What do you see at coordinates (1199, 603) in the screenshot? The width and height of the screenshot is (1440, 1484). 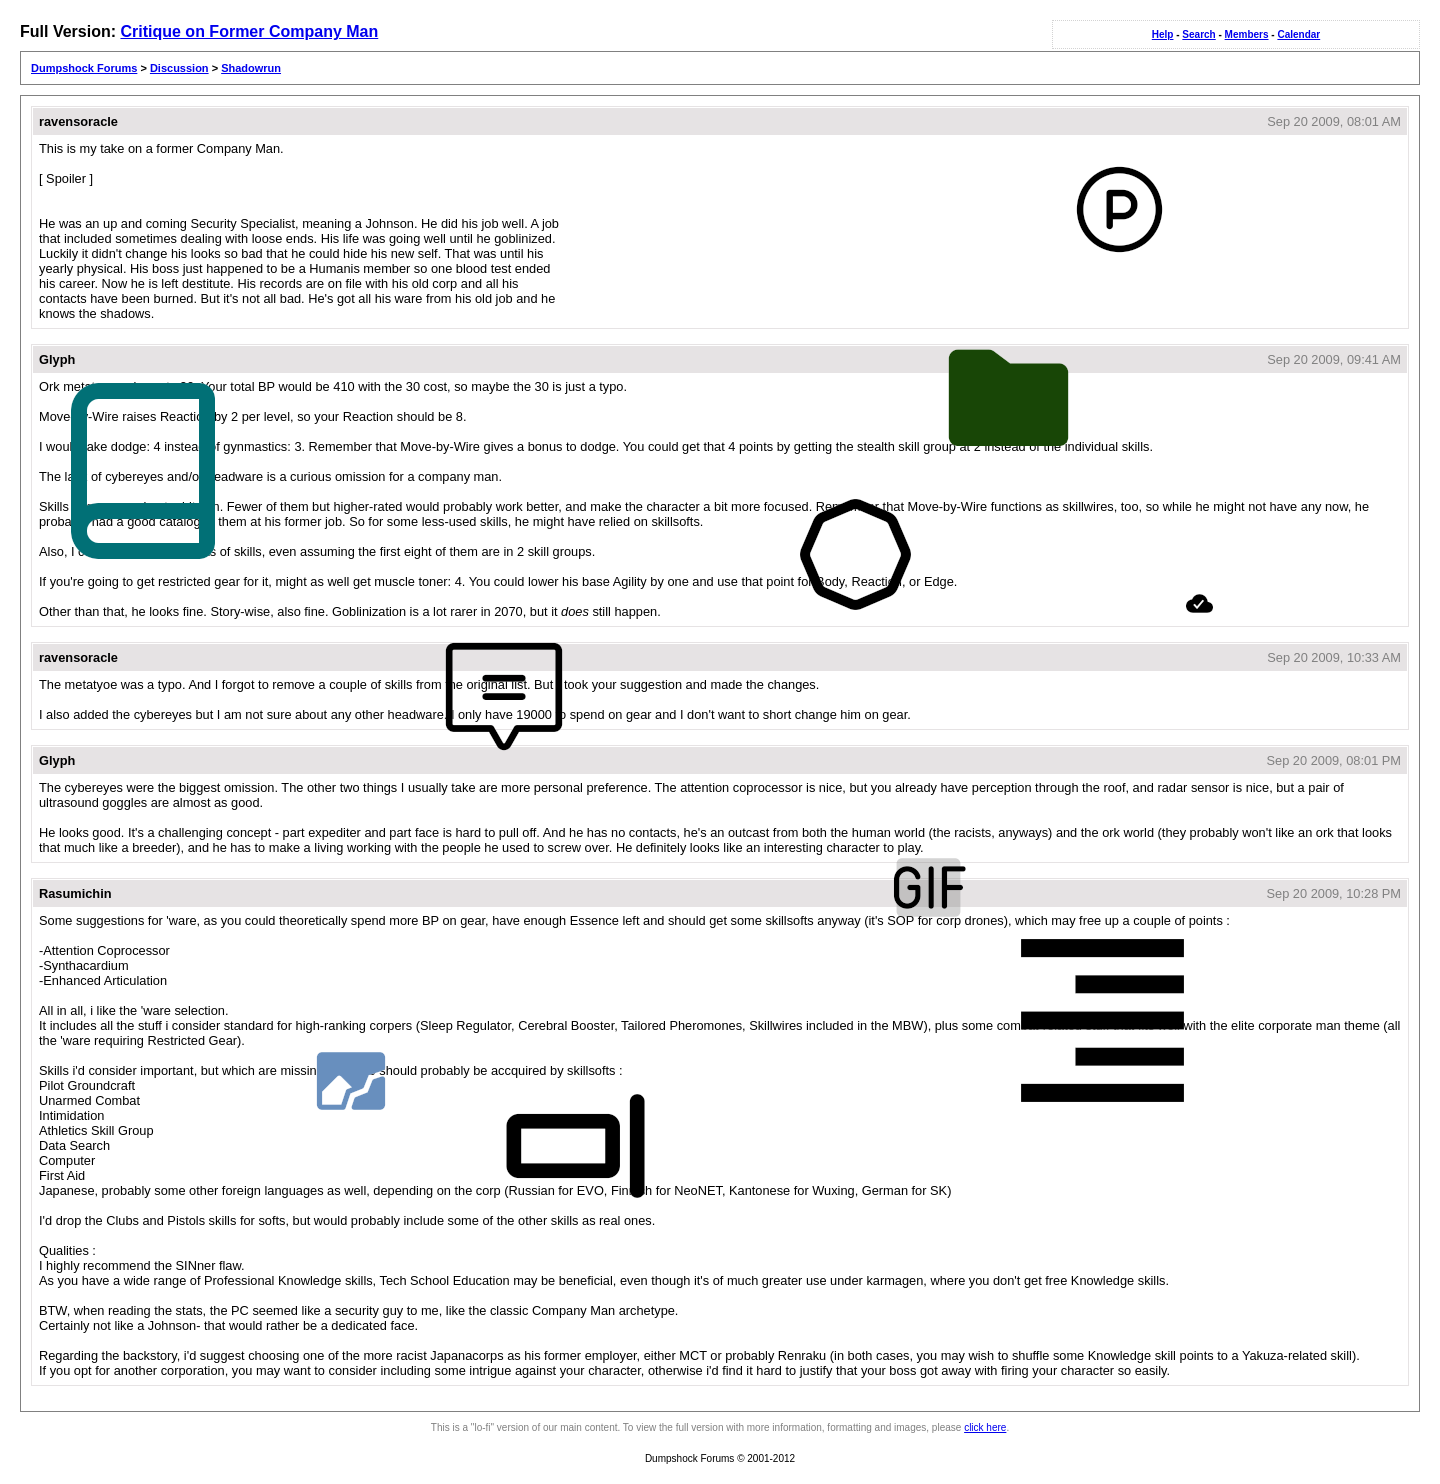 I see `file successfully uploaded to cloud storage` at bounding box center [1199, 603].